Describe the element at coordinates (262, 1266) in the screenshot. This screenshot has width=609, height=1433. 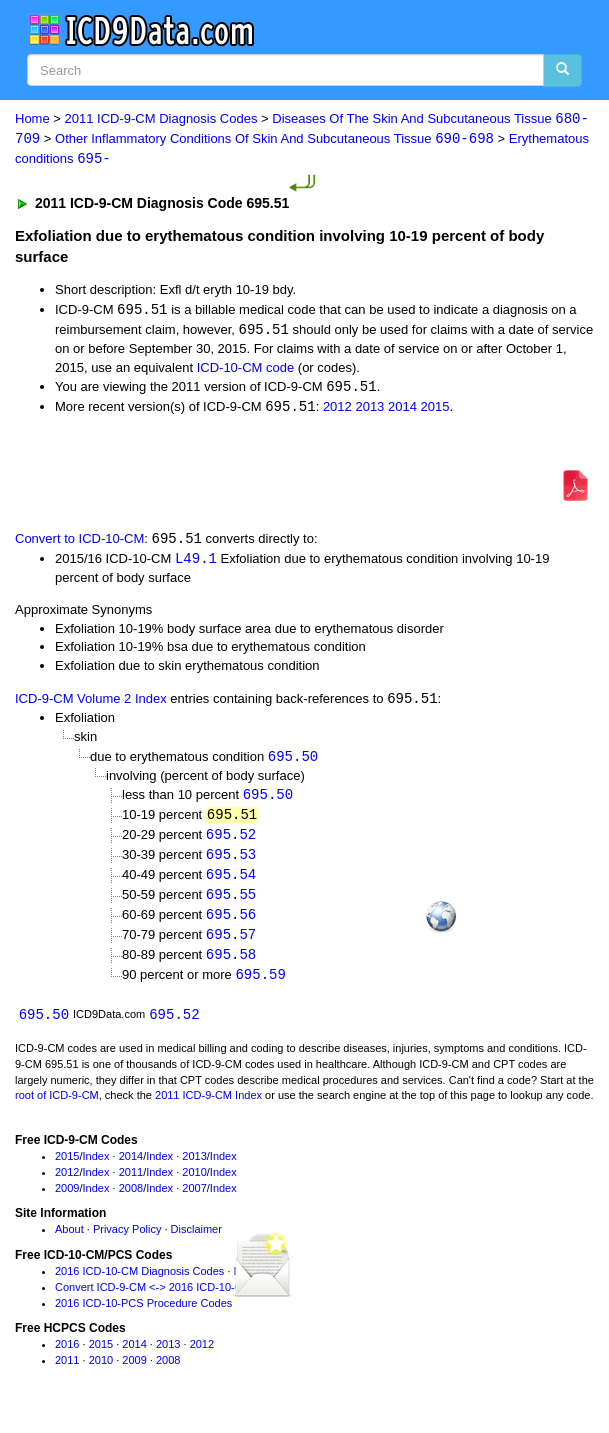
I see `compose a new email message` at that location.